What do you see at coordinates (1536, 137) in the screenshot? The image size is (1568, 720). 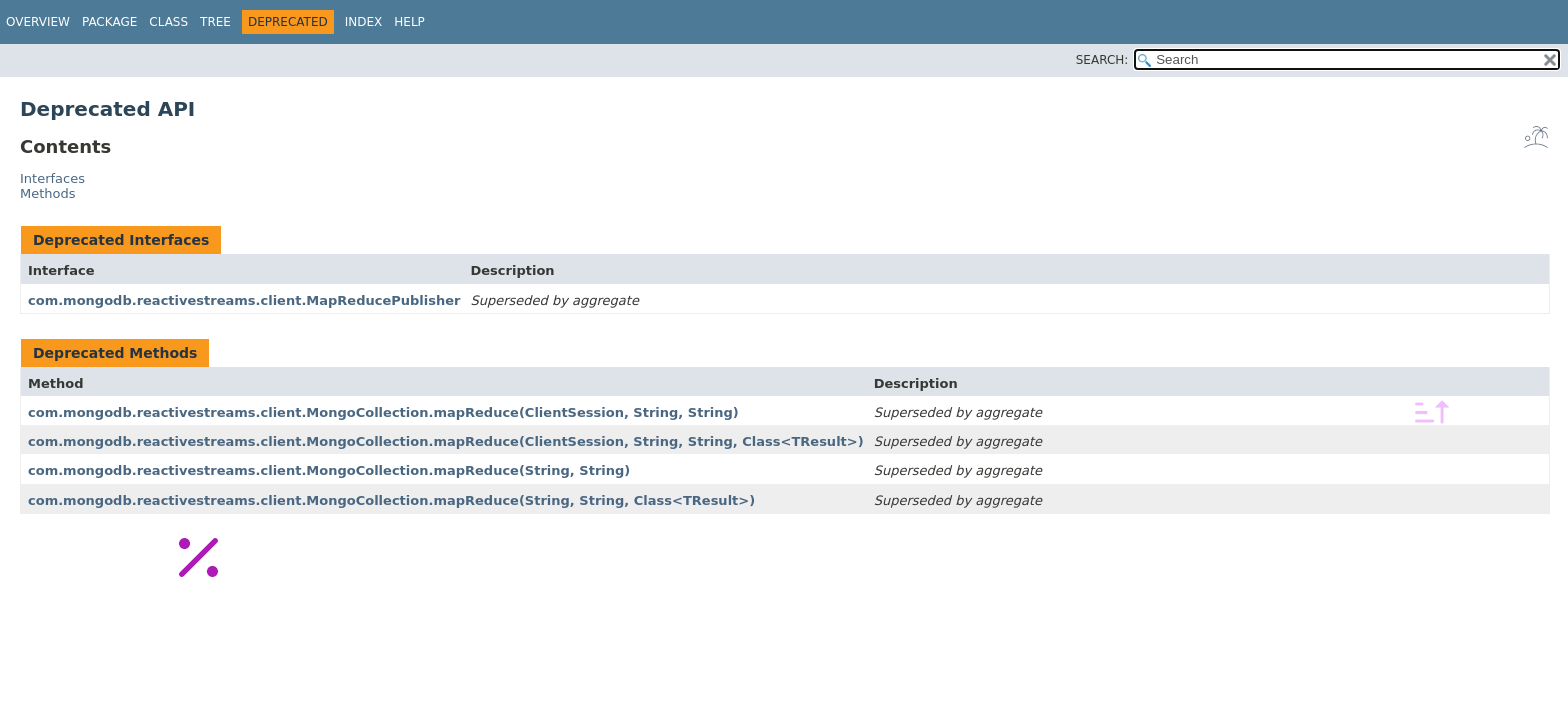 I see `vacation or travel mode` at bounding box center [1536, 137].